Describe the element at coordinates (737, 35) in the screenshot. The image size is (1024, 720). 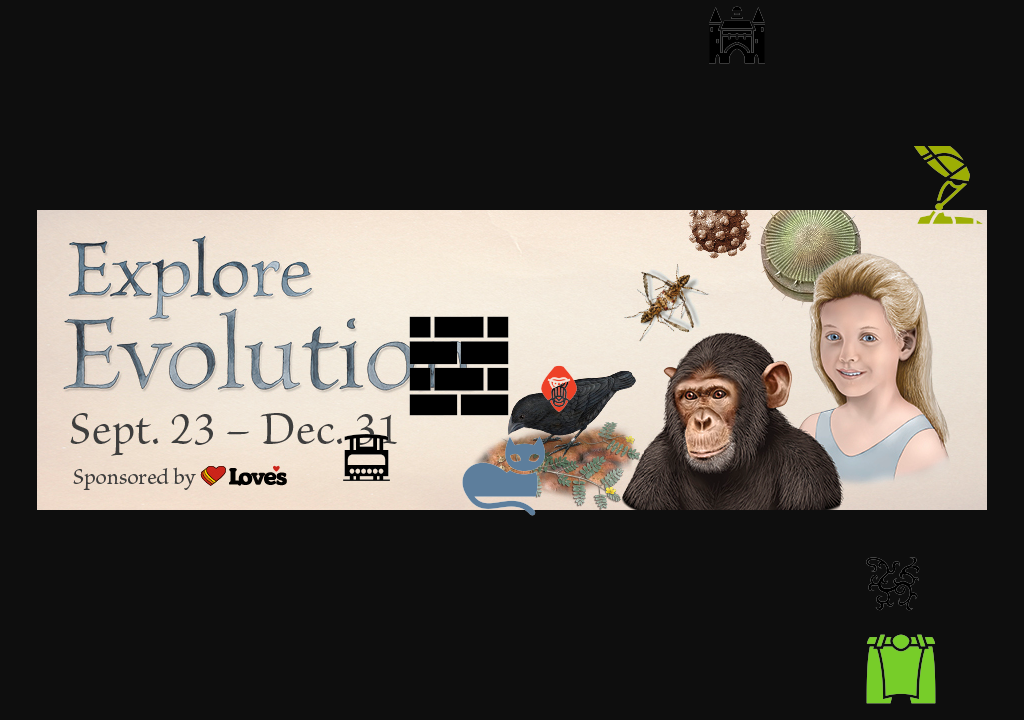
I see `enter the castle or fortress level` at that location.